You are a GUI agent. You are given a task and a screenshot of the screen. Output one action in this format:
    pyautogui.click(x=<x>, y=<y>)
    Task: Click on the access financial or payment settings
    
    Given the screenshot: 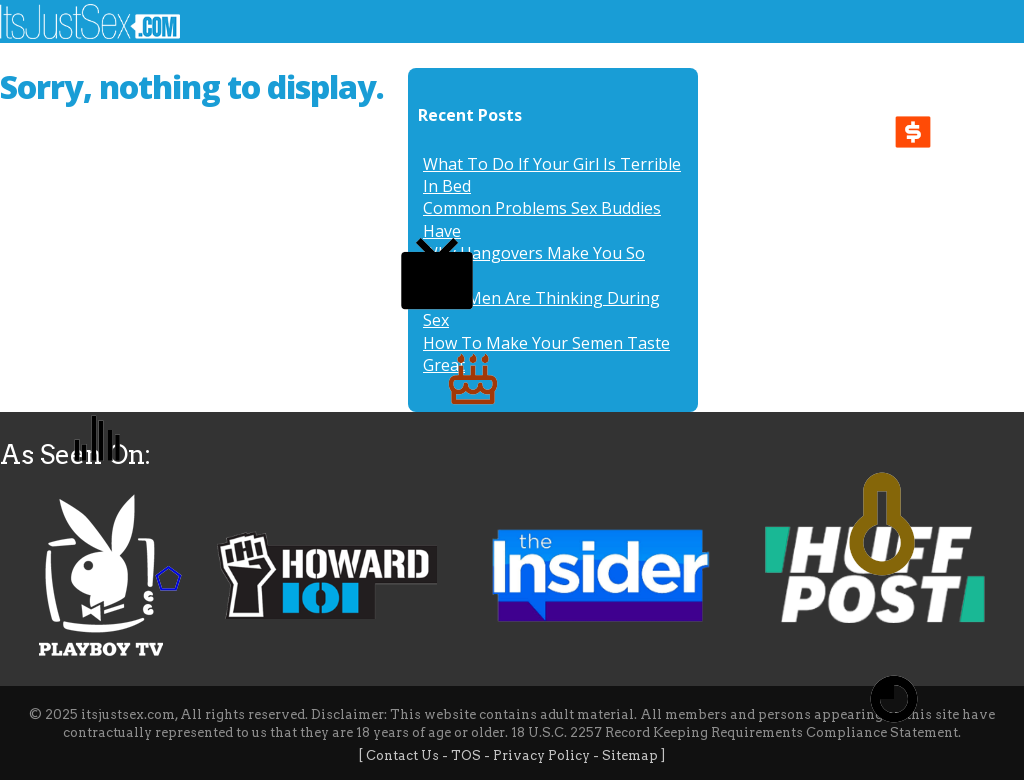 What is the action you would take?
    pyautogui.click(x=913, y=132)
    